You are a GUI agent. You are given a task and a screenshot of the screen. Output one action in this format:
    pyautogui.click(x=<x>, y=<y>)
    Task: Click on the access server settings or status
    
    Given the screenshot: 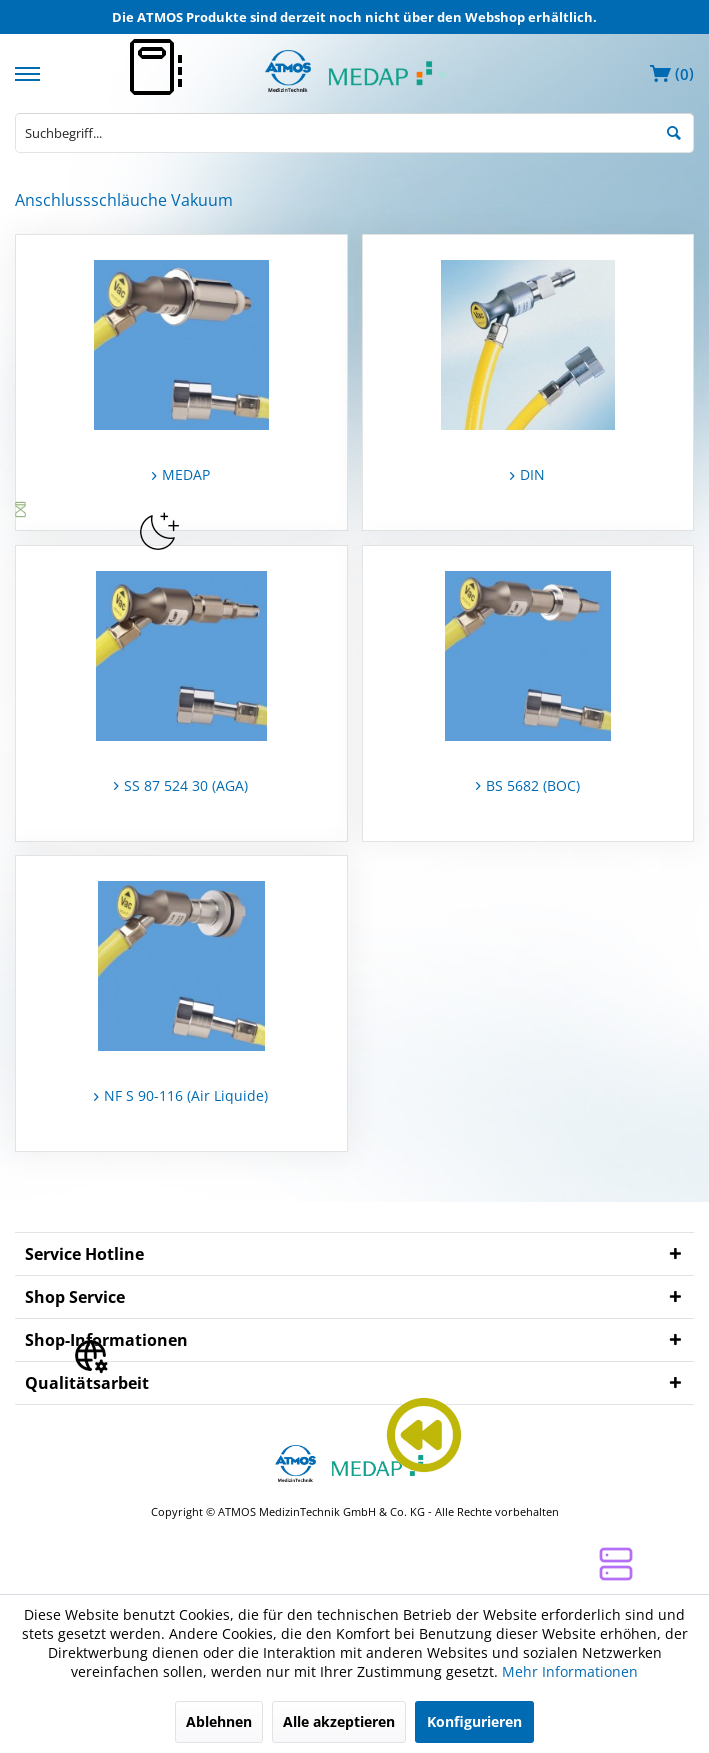 What is the action you would take?
    pyautogui.click(x=616, y=1564)
    